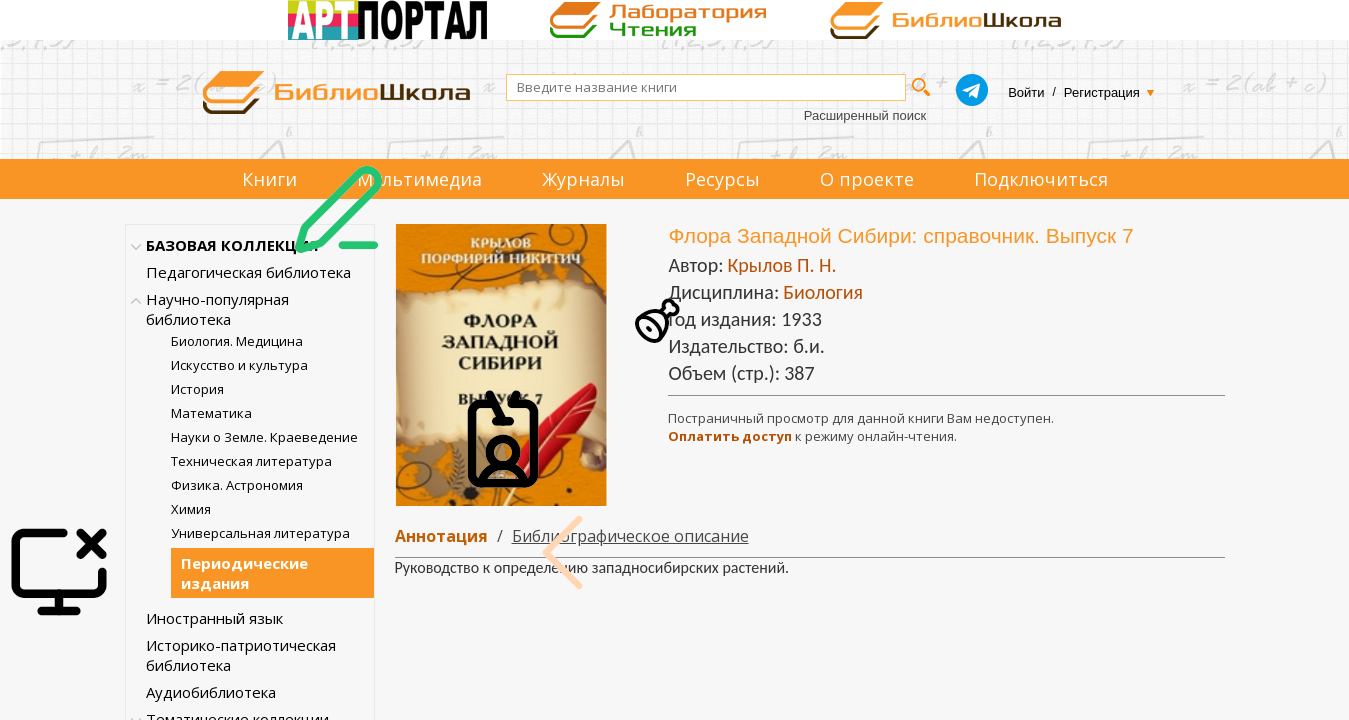 The height and width of the screenshot is (720, 1349). Describe the element at coordinates (657, 321) in the screenshot. I see `food or dining category` at that location.